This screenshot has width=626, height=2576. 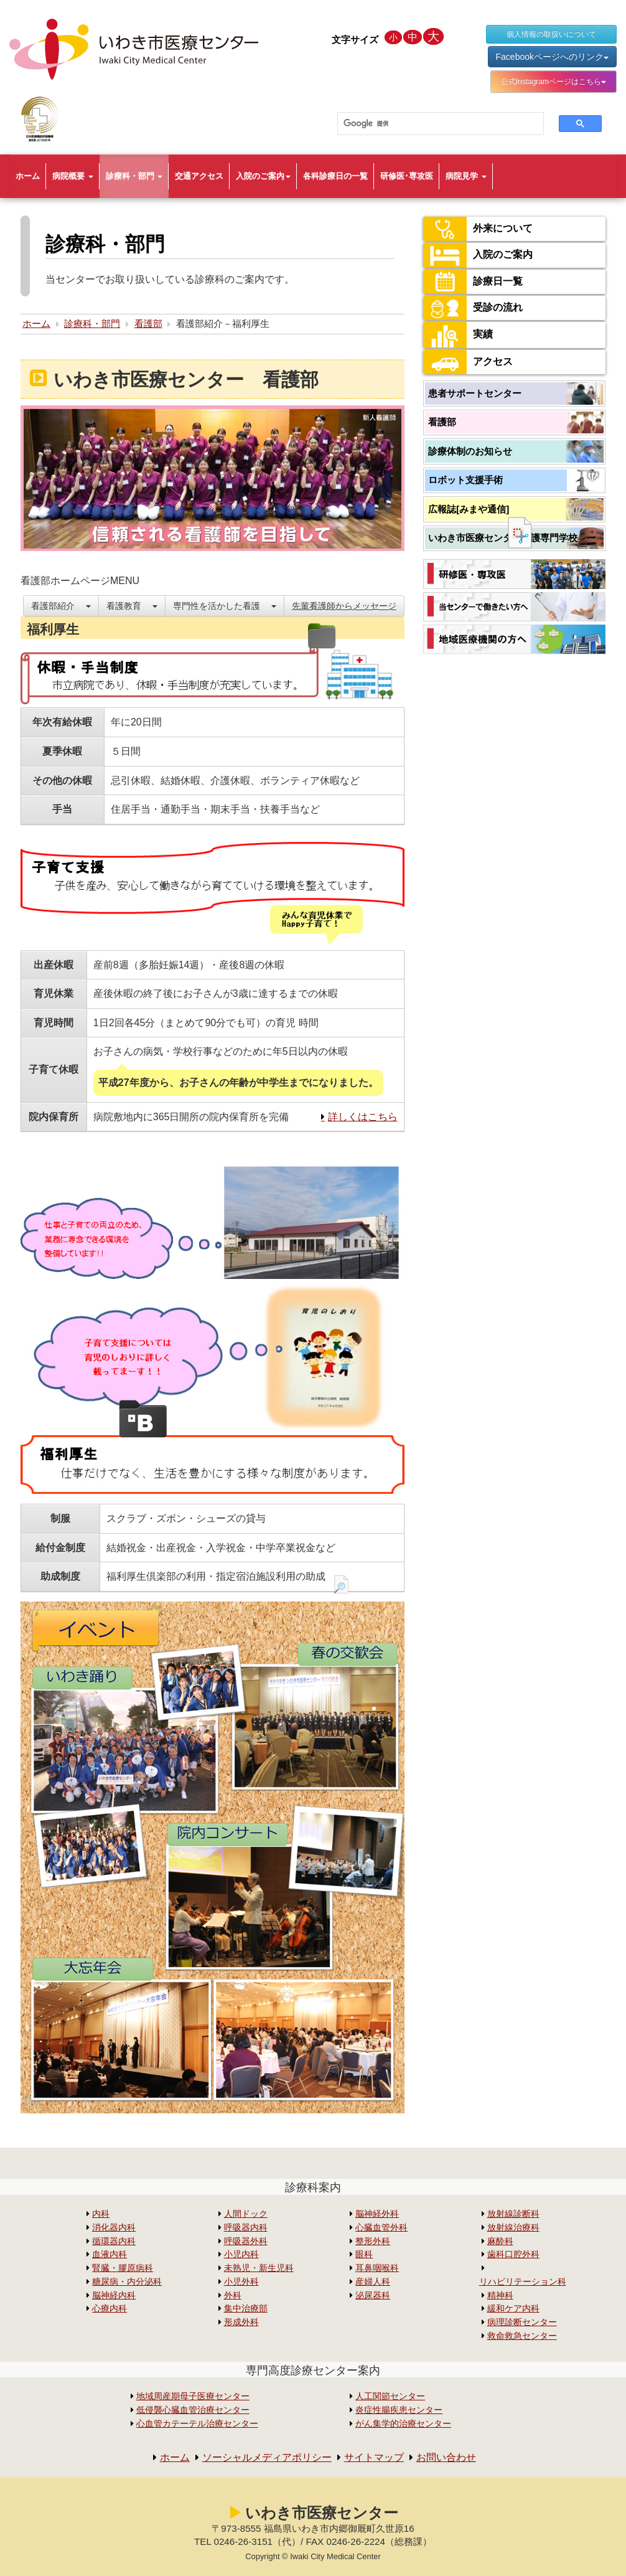 What do you see at coordinates (341, 1584) in the screenshot?
I see `search within a document or file` at bounding box center [341, 1584].